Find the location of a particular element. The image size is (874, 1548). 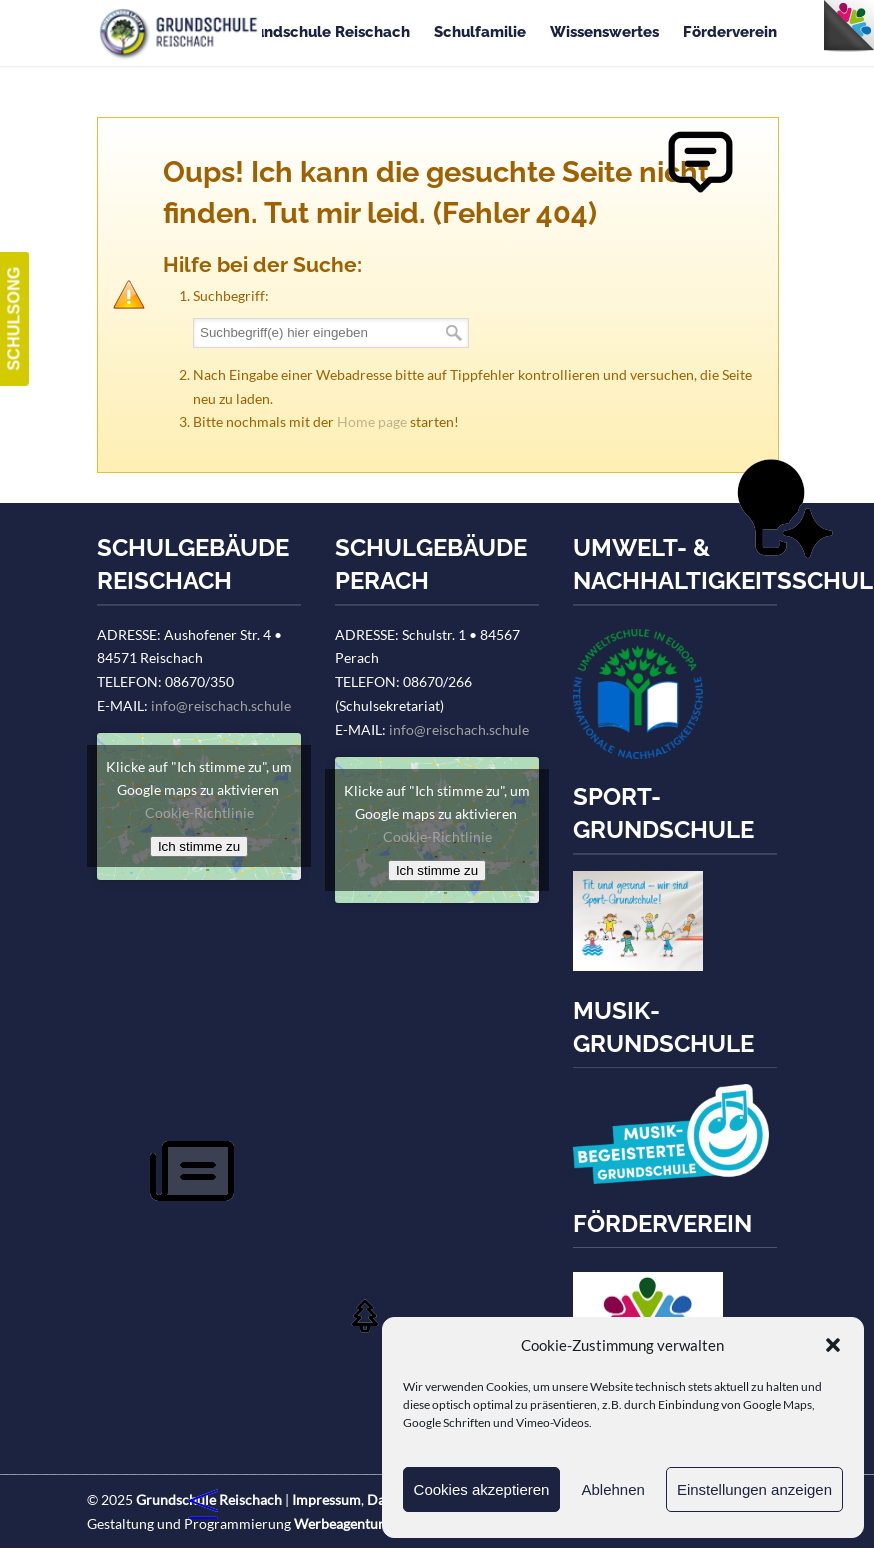

view news articles or updates is located at coordinates (195, 1171).